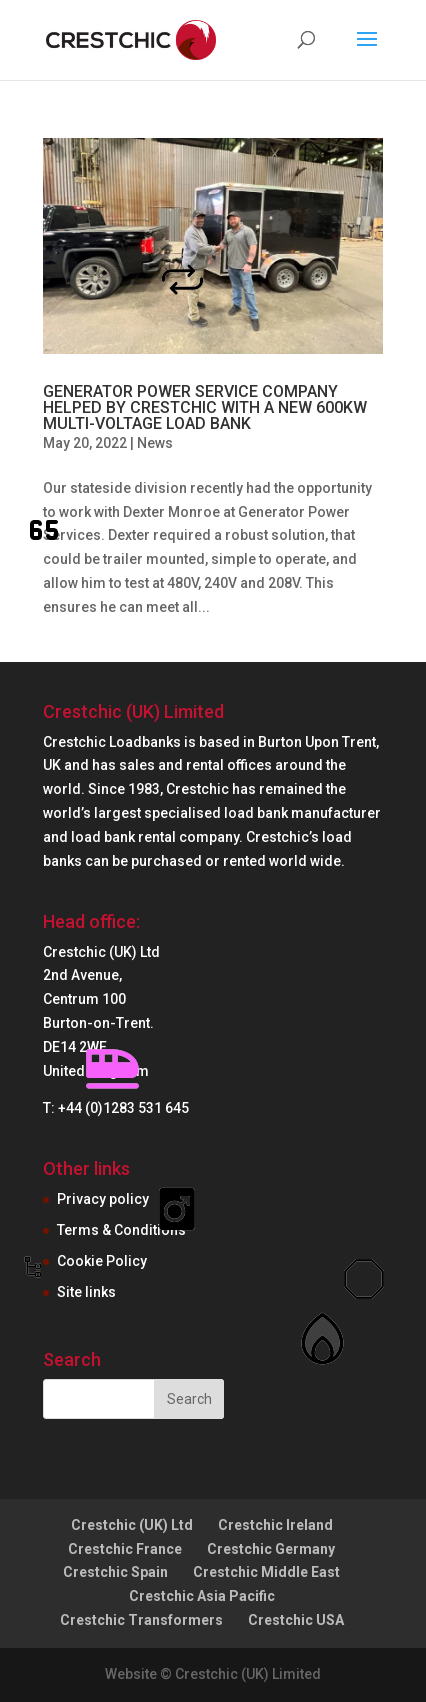 This screenshot has height=1702, width=426. I want to click on enable repeat mode for playback, so click(182, 279).